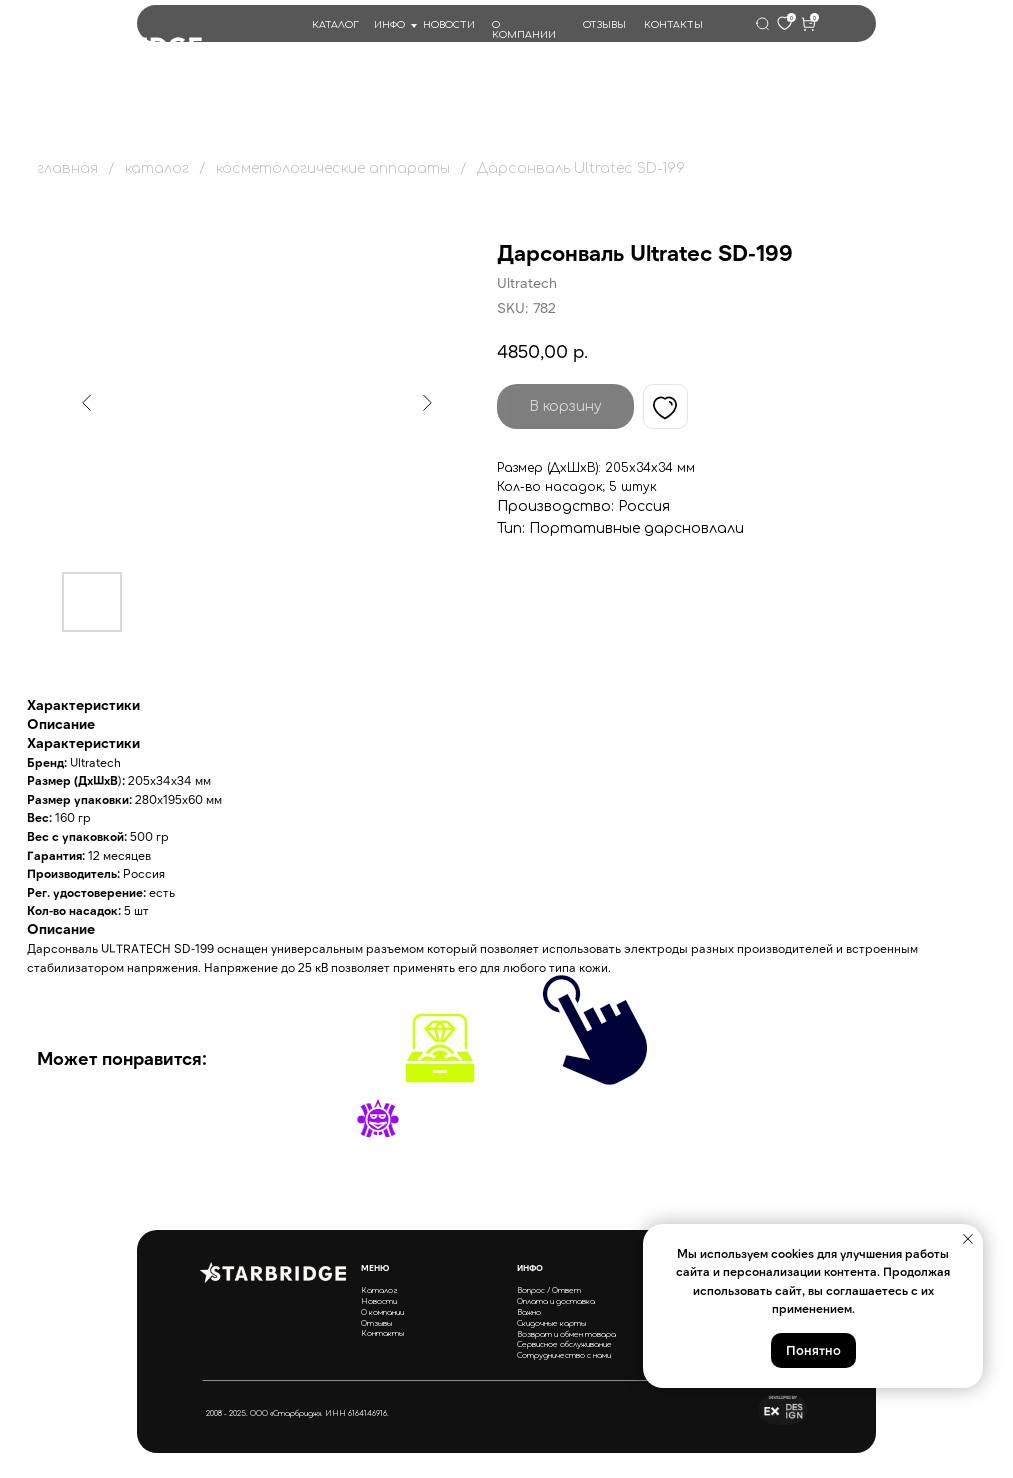 The image size is (1013, 1478). I want to click on view jewelry or engagement ring item, so click(440, 1048).